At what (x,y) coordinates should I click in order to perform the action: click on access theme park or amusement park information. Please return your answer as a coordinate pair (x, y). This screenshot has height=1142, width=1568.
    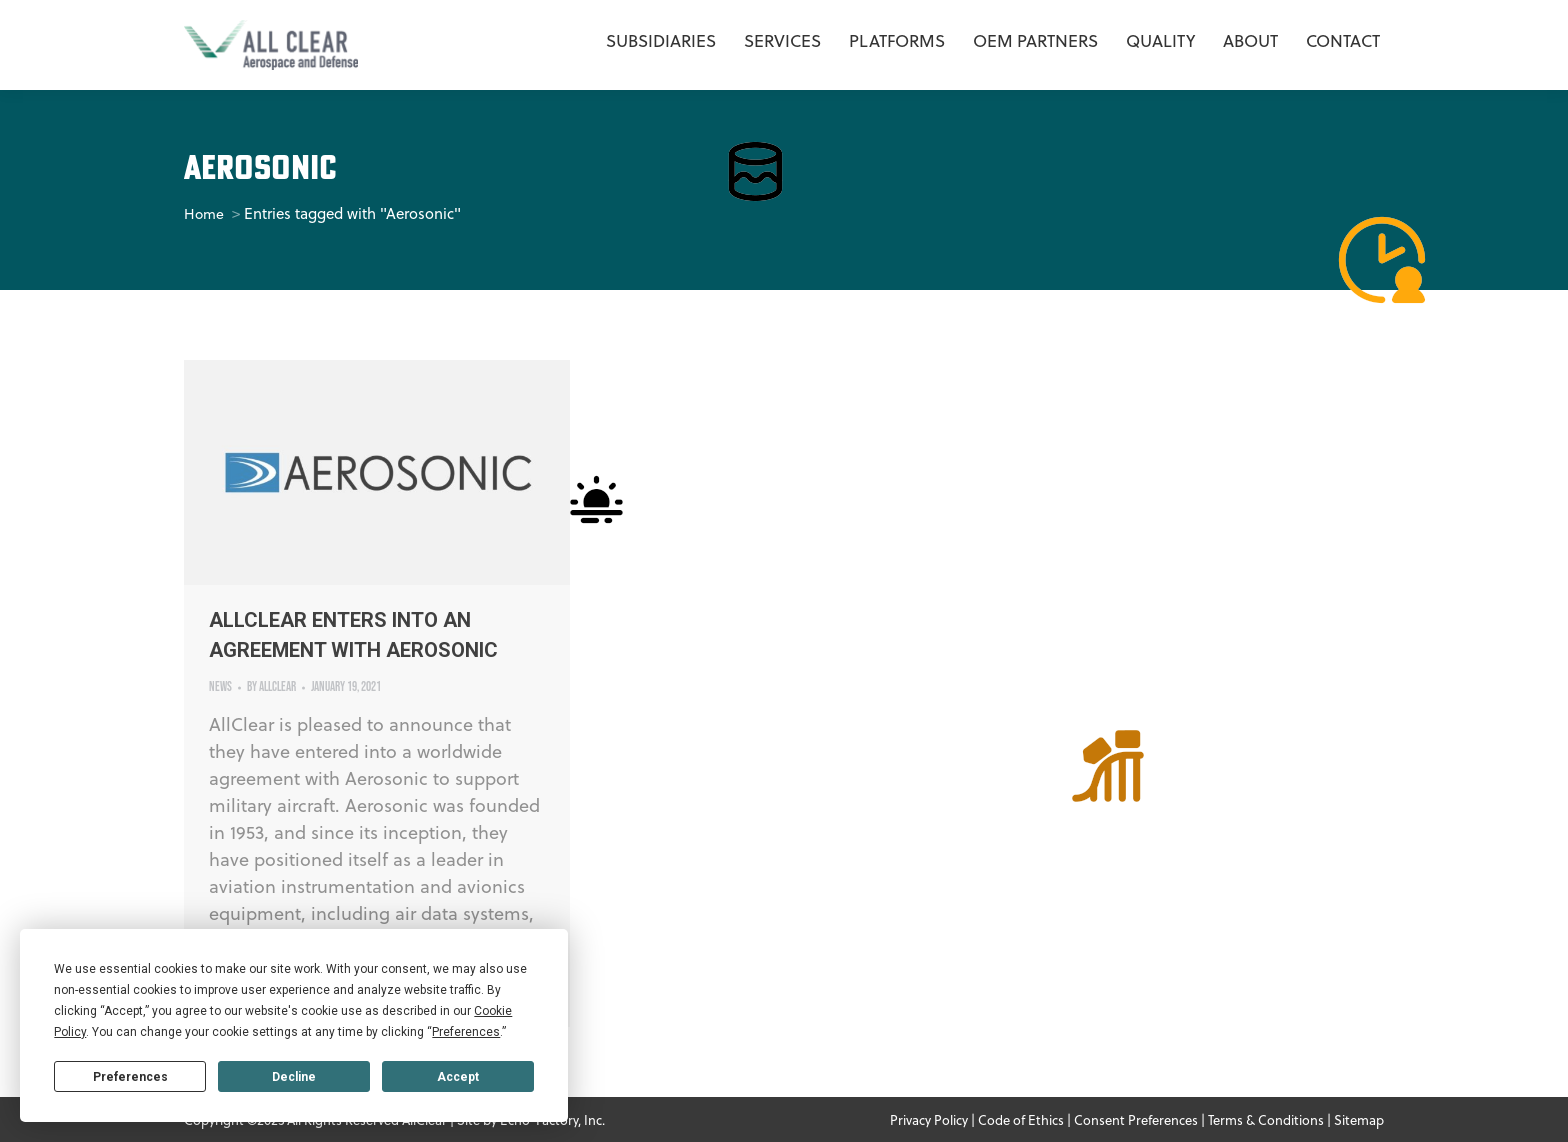
    Looking at the image, I should click on (1108, 766).